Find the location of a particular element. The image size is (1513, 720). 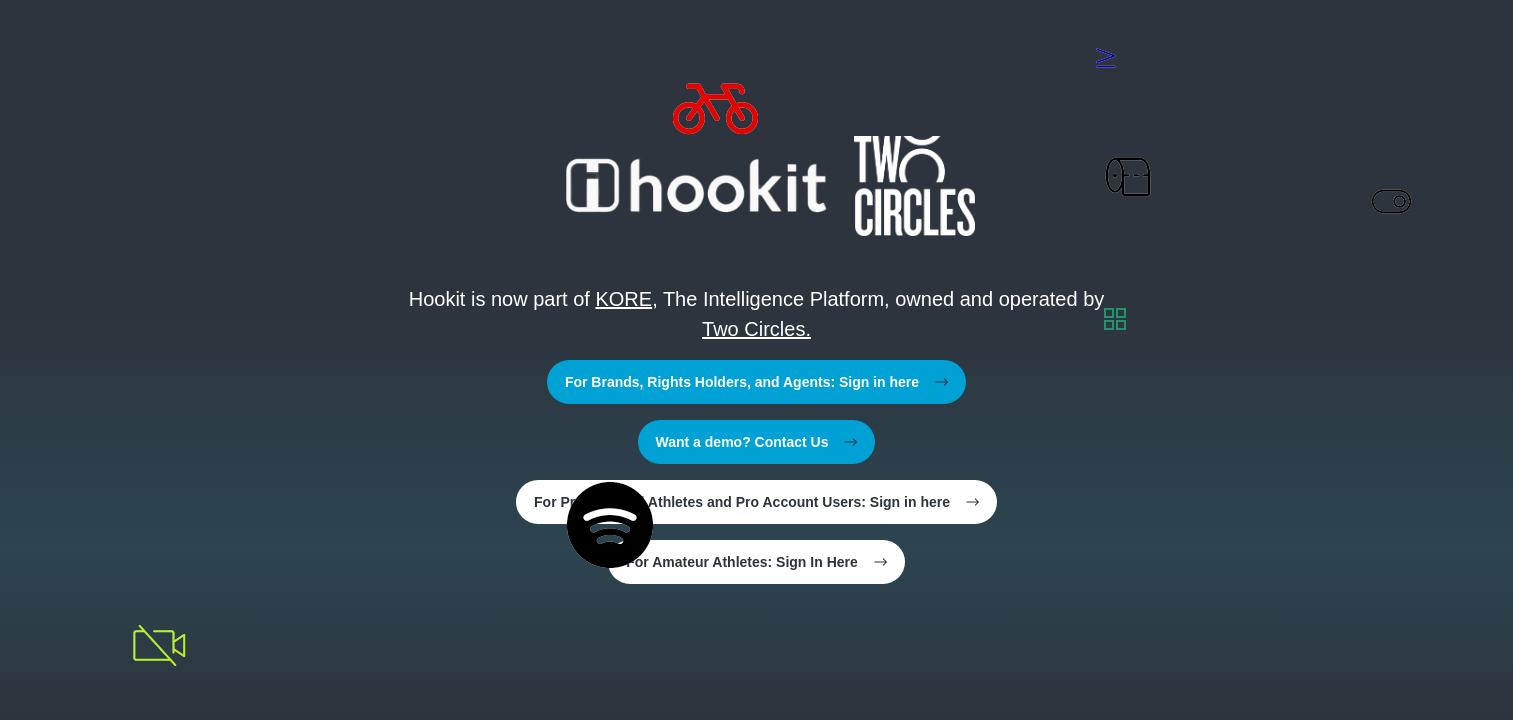

turn off camera or disable video is located at coordinates (157, 645).